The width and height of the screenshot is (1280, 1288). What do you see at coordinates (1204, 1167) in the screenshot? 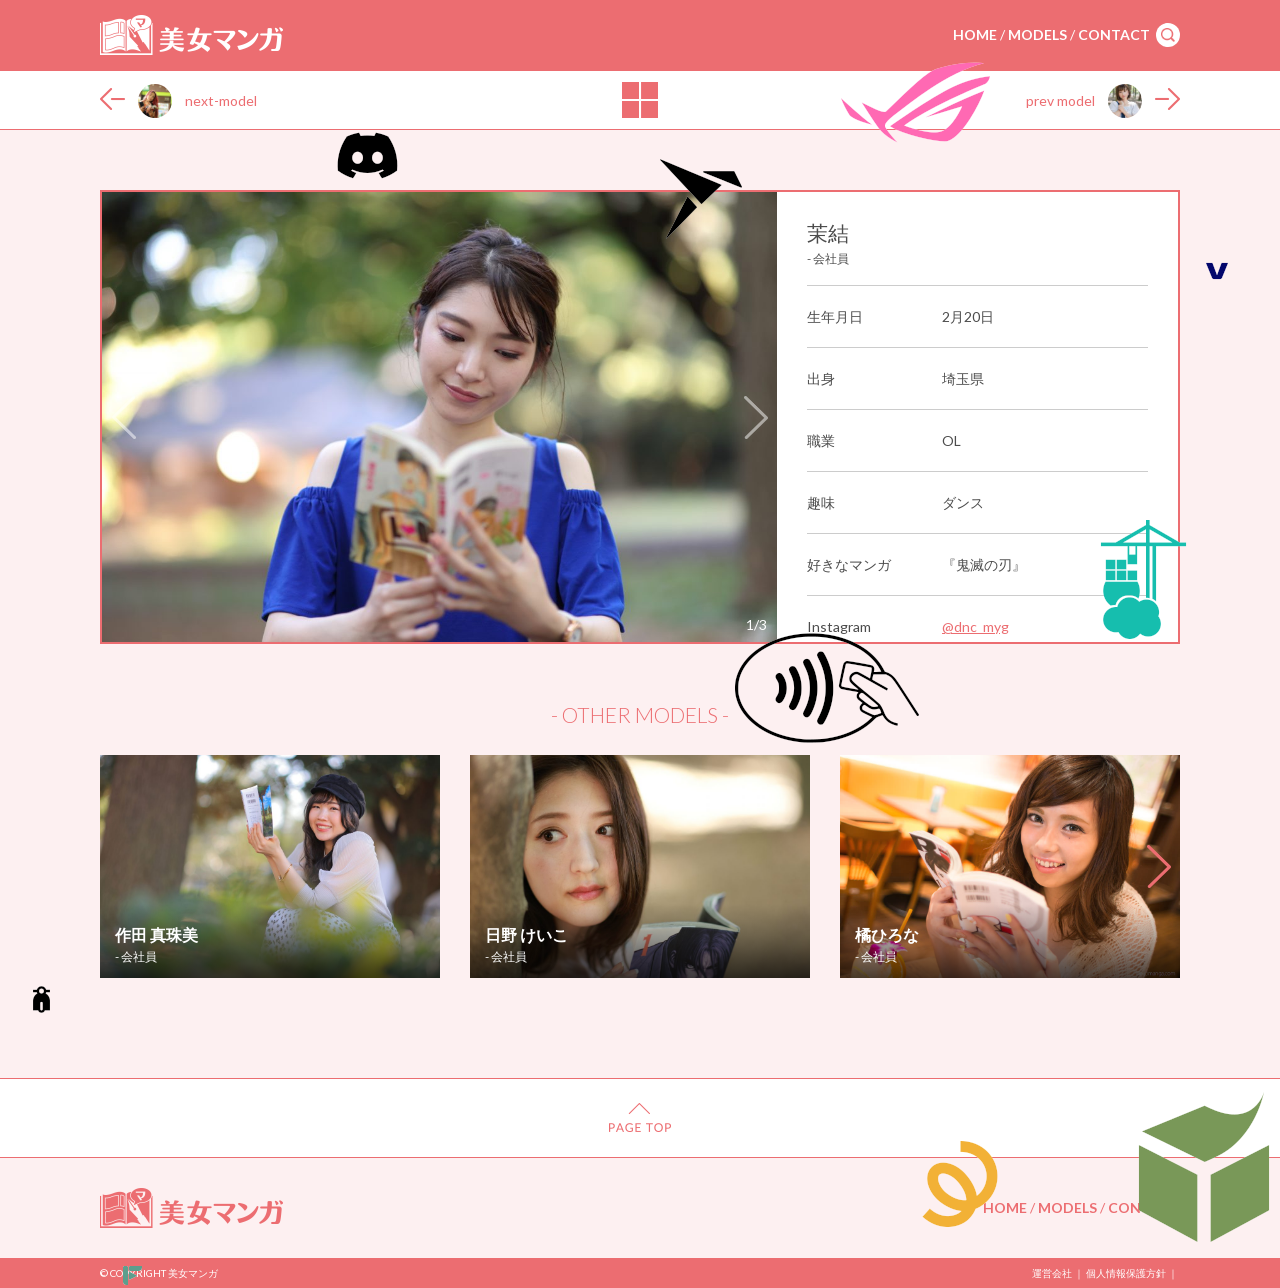
I see `semantic web technology or linked data services` at bounding box center [1204, 1167].